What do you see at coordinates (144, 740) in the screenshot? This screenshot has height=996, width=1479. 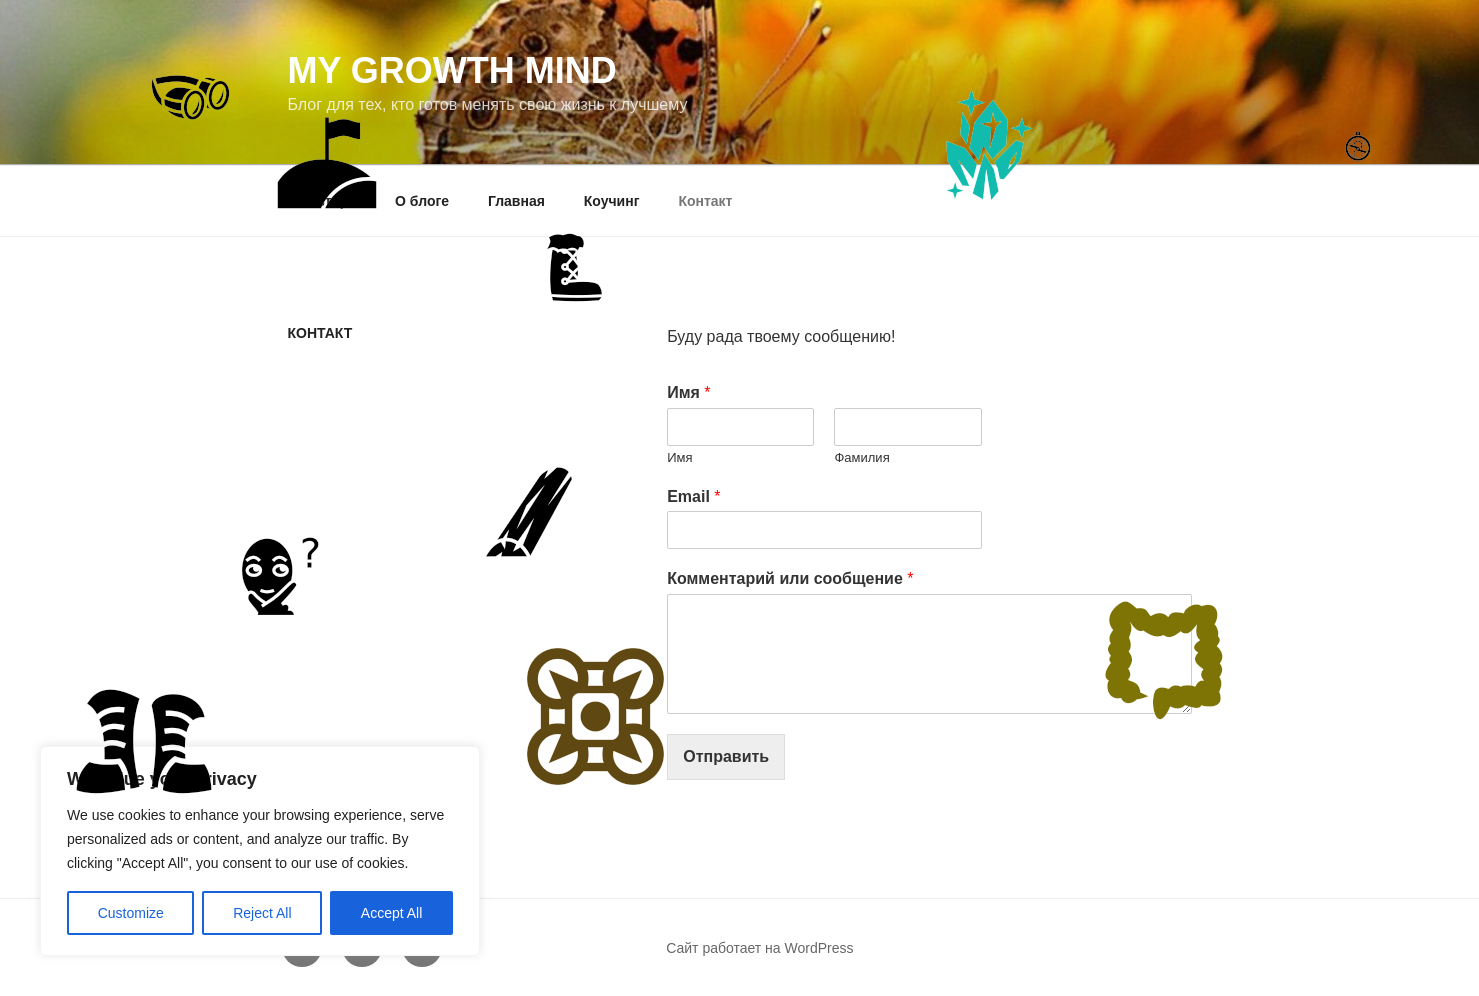 I see `equip steel-toe boots to your character` at bounding box center [144, 740].